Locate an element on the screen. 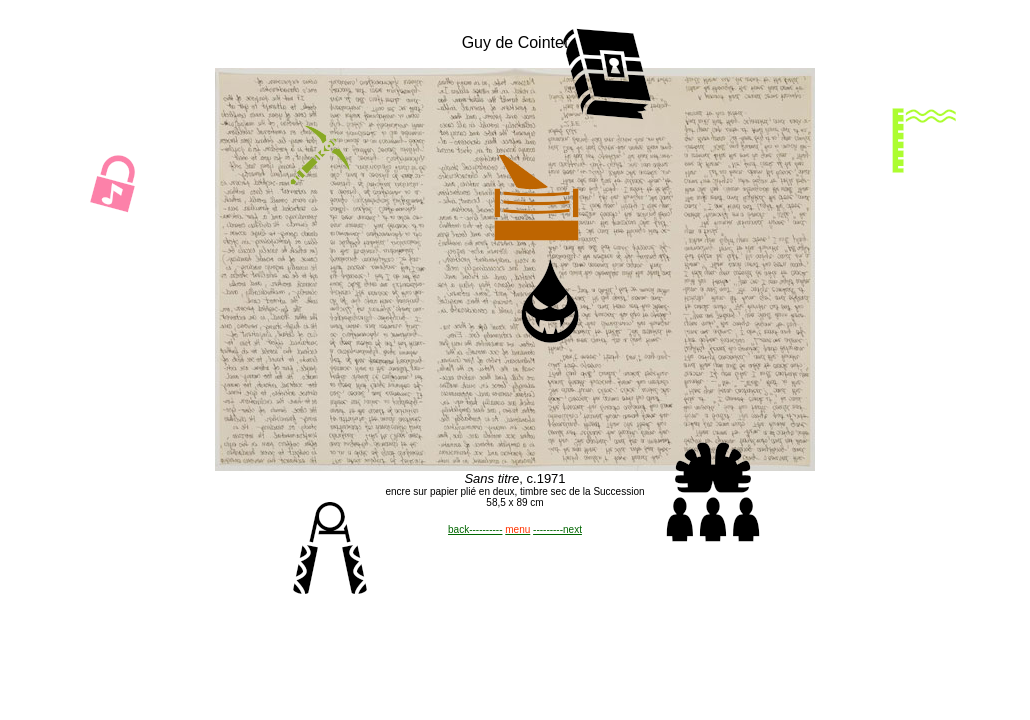 The image size is (1030, 720). mute or silence audio notifications is located at coordinates (113, 184).